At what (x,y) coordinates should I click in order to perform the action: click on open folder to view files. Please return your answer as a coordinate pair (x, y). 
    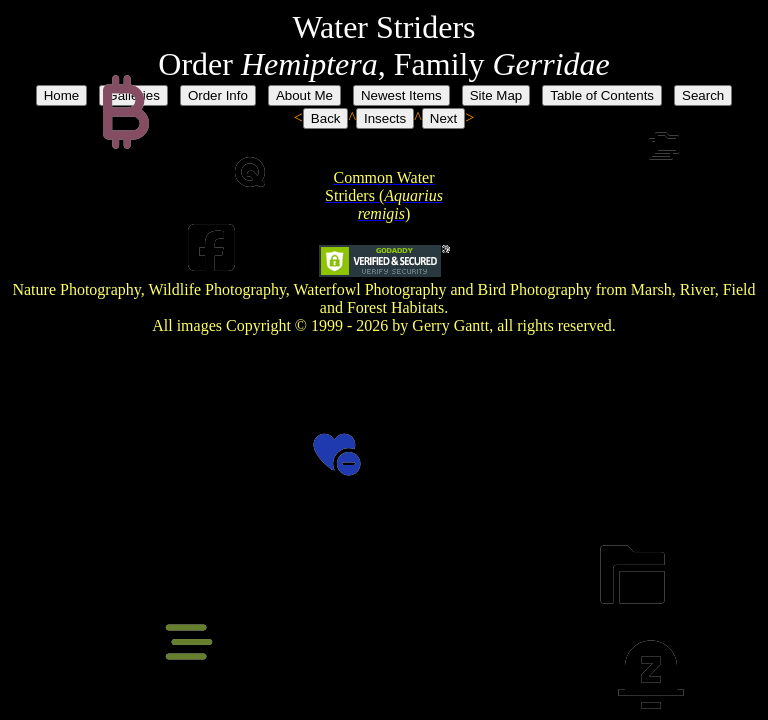
    Looking at the image, I should click on (632, 574).